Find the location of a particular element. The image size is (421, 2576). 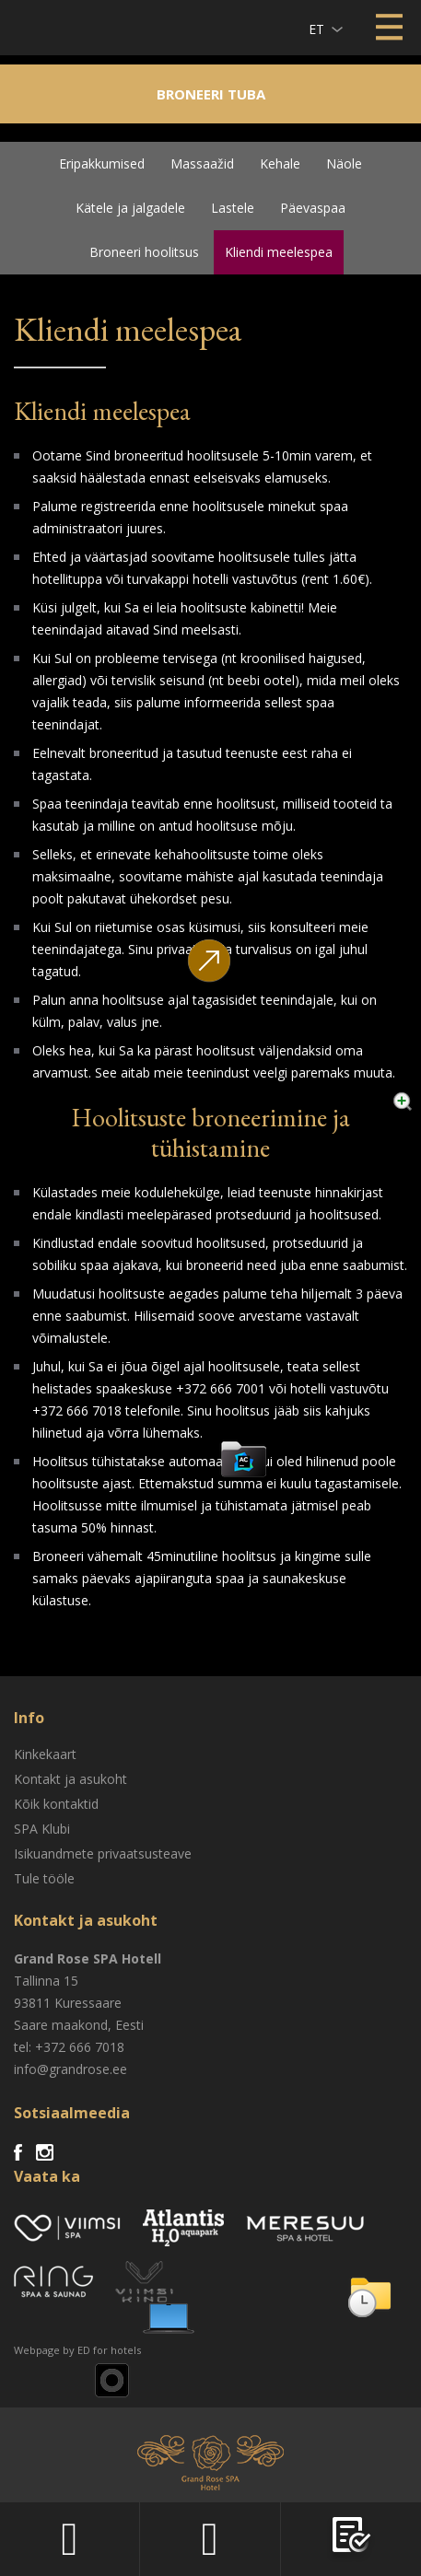

access recently opened files and folders is located at coordinates (370, 2294).